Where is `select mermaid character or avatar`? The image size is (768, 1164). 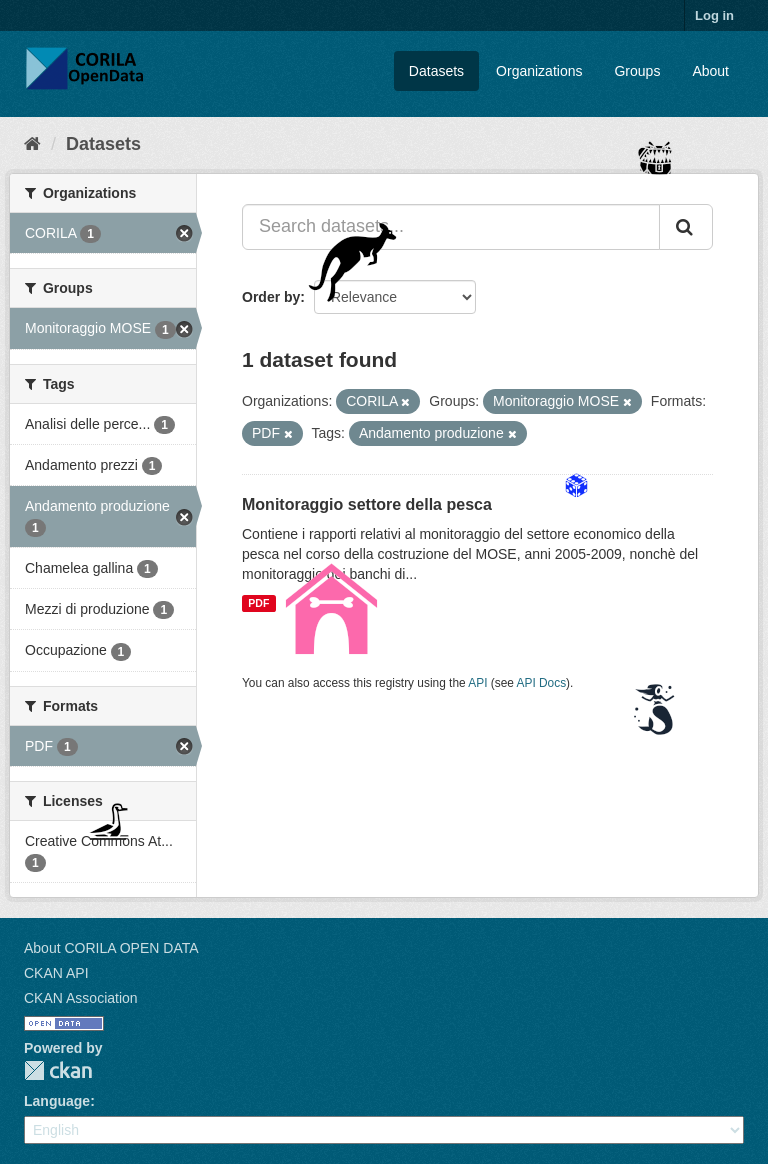
select mermaid character or avatar is located at coordinates (656, 709).